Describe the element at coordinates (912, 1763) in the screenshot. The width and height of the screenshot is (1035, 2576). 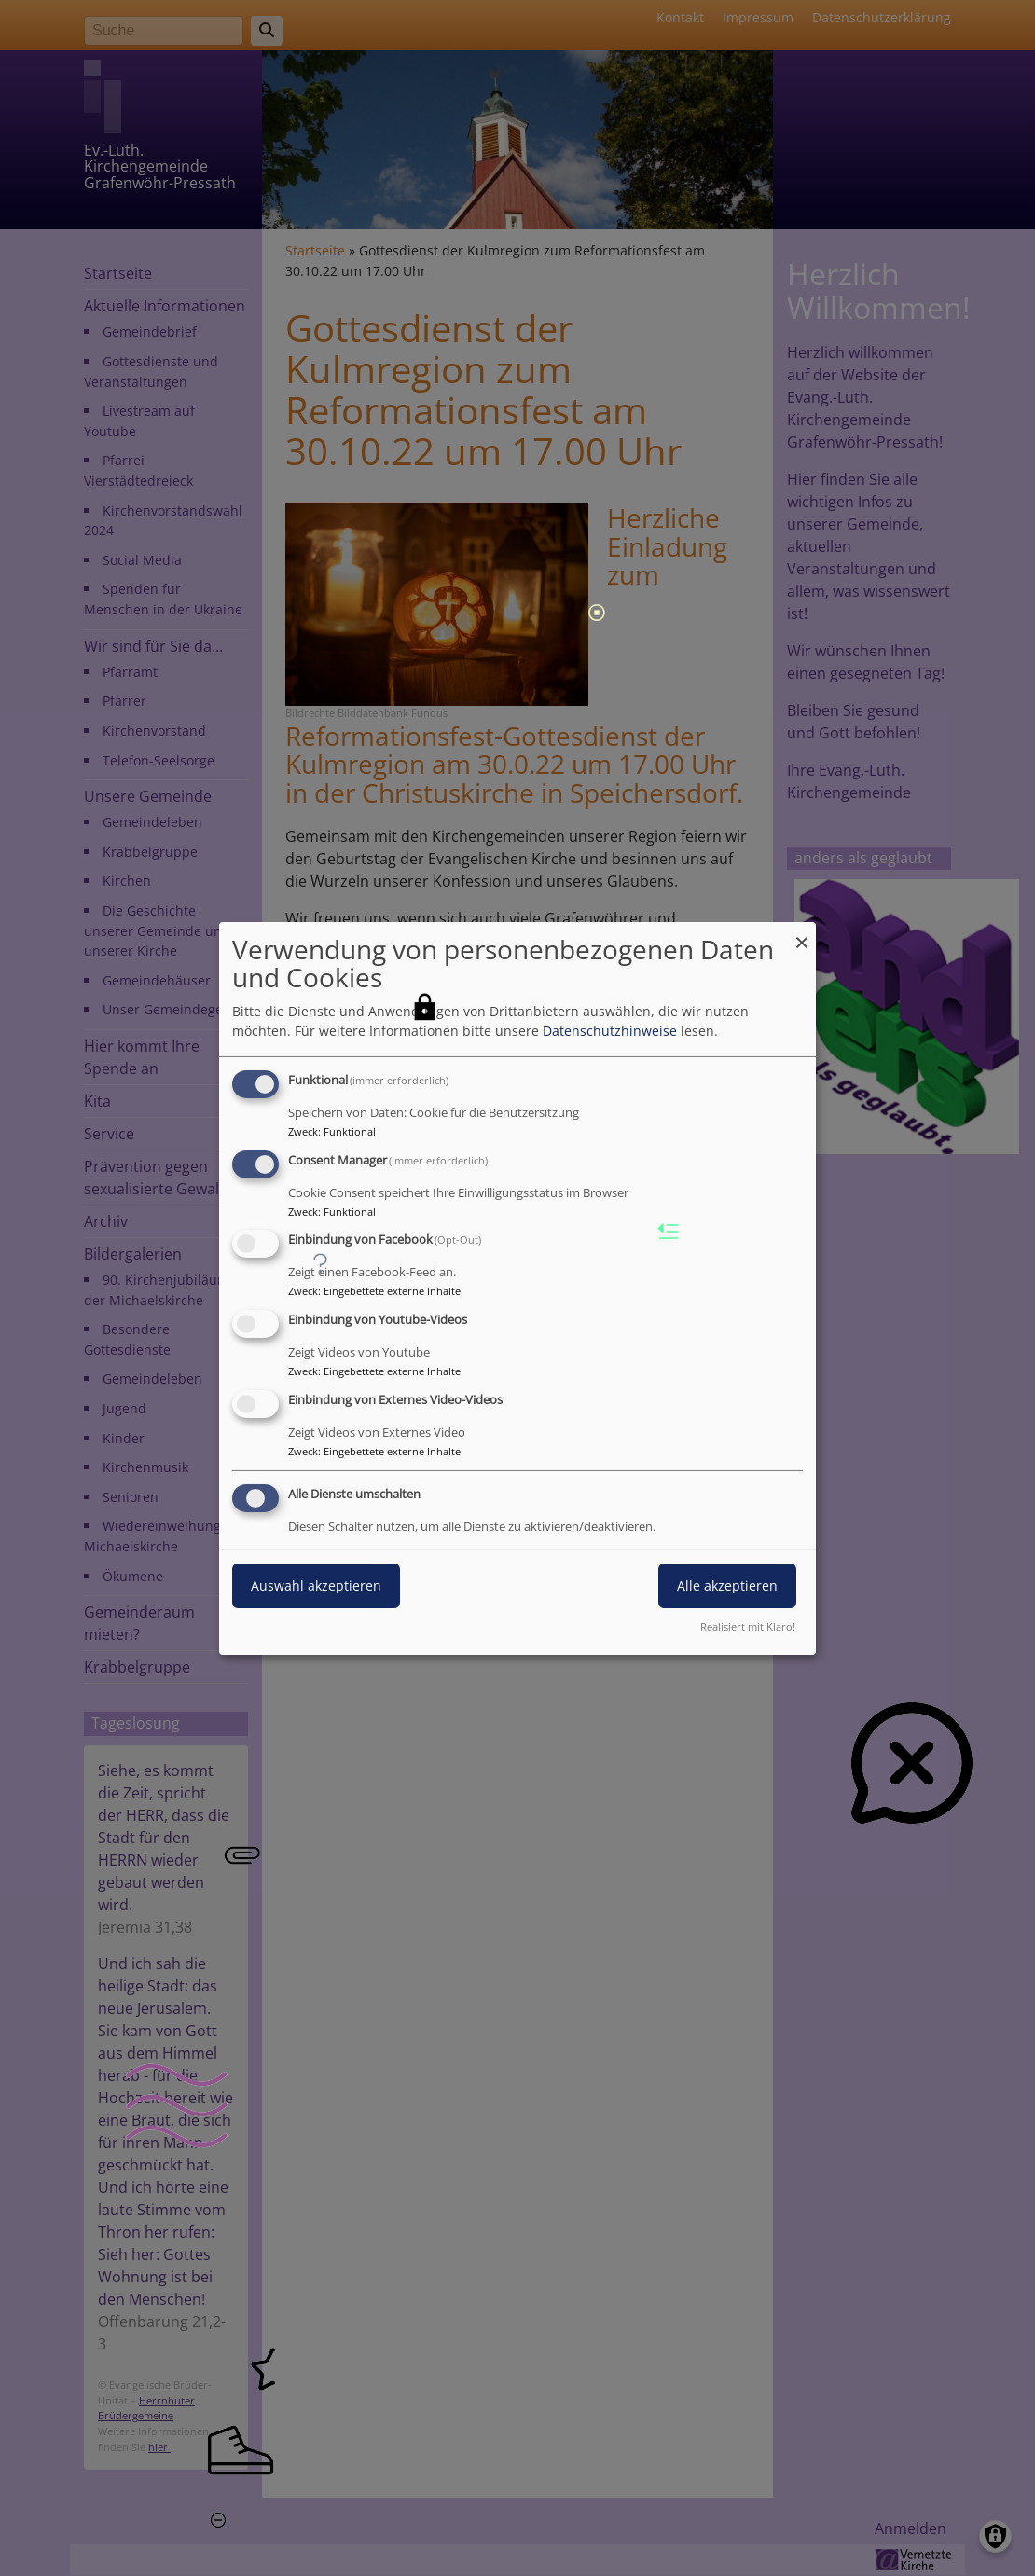
I see `delete a message or conversation` at that location.